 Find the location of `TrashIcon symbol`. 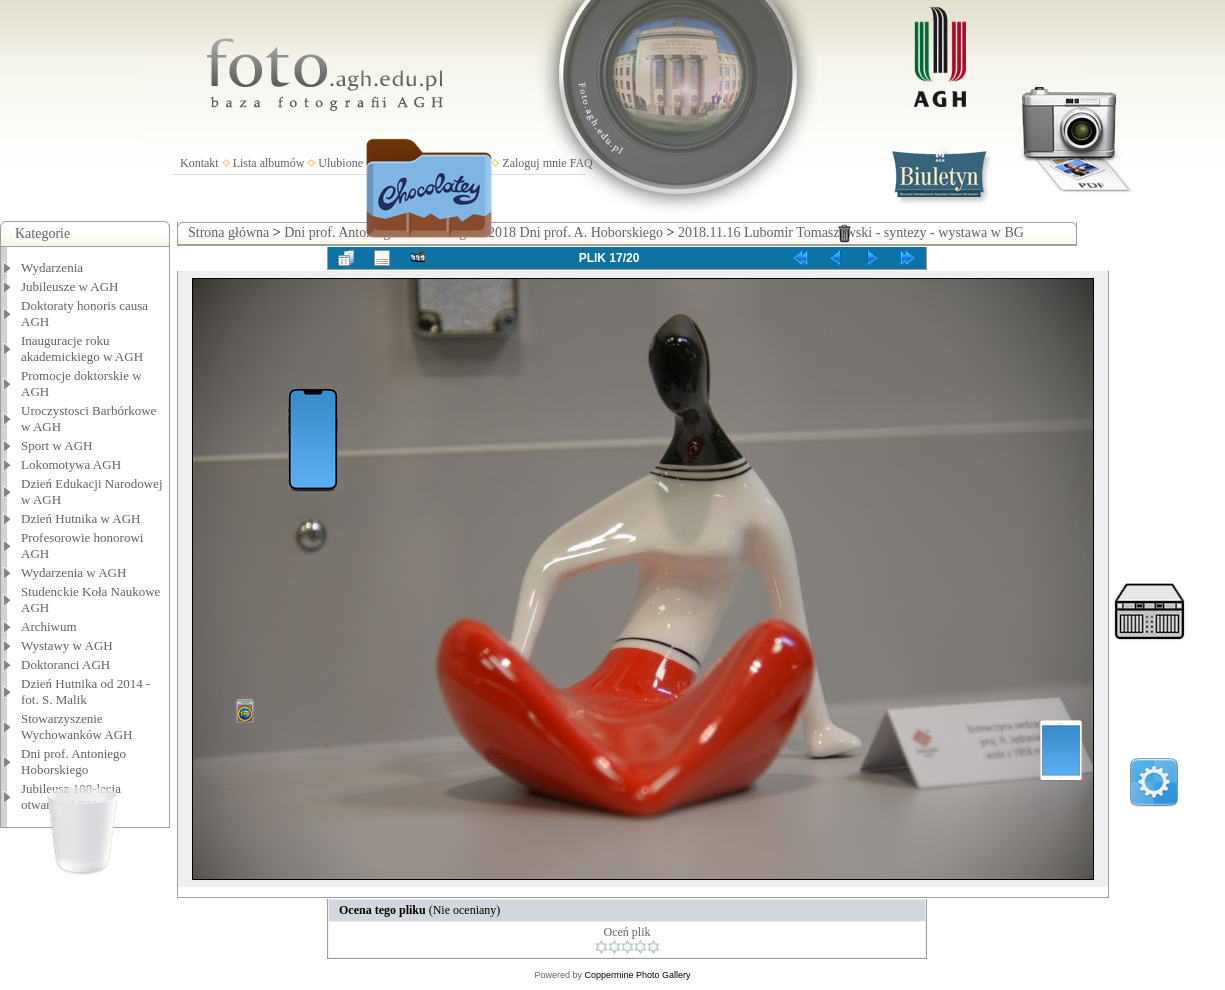

TrashIcon symbol is located at coordinates (82, 829).